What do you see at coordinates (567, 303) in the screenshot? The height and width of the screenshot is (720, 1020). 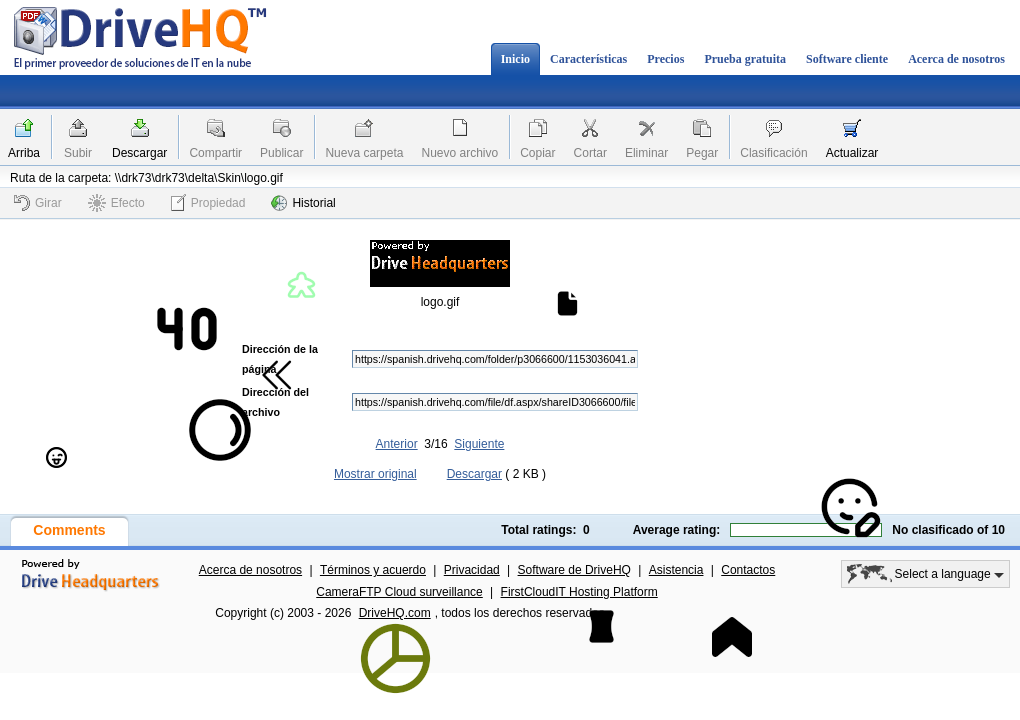 I see `open or view a file` at bounding box center [567, 303].